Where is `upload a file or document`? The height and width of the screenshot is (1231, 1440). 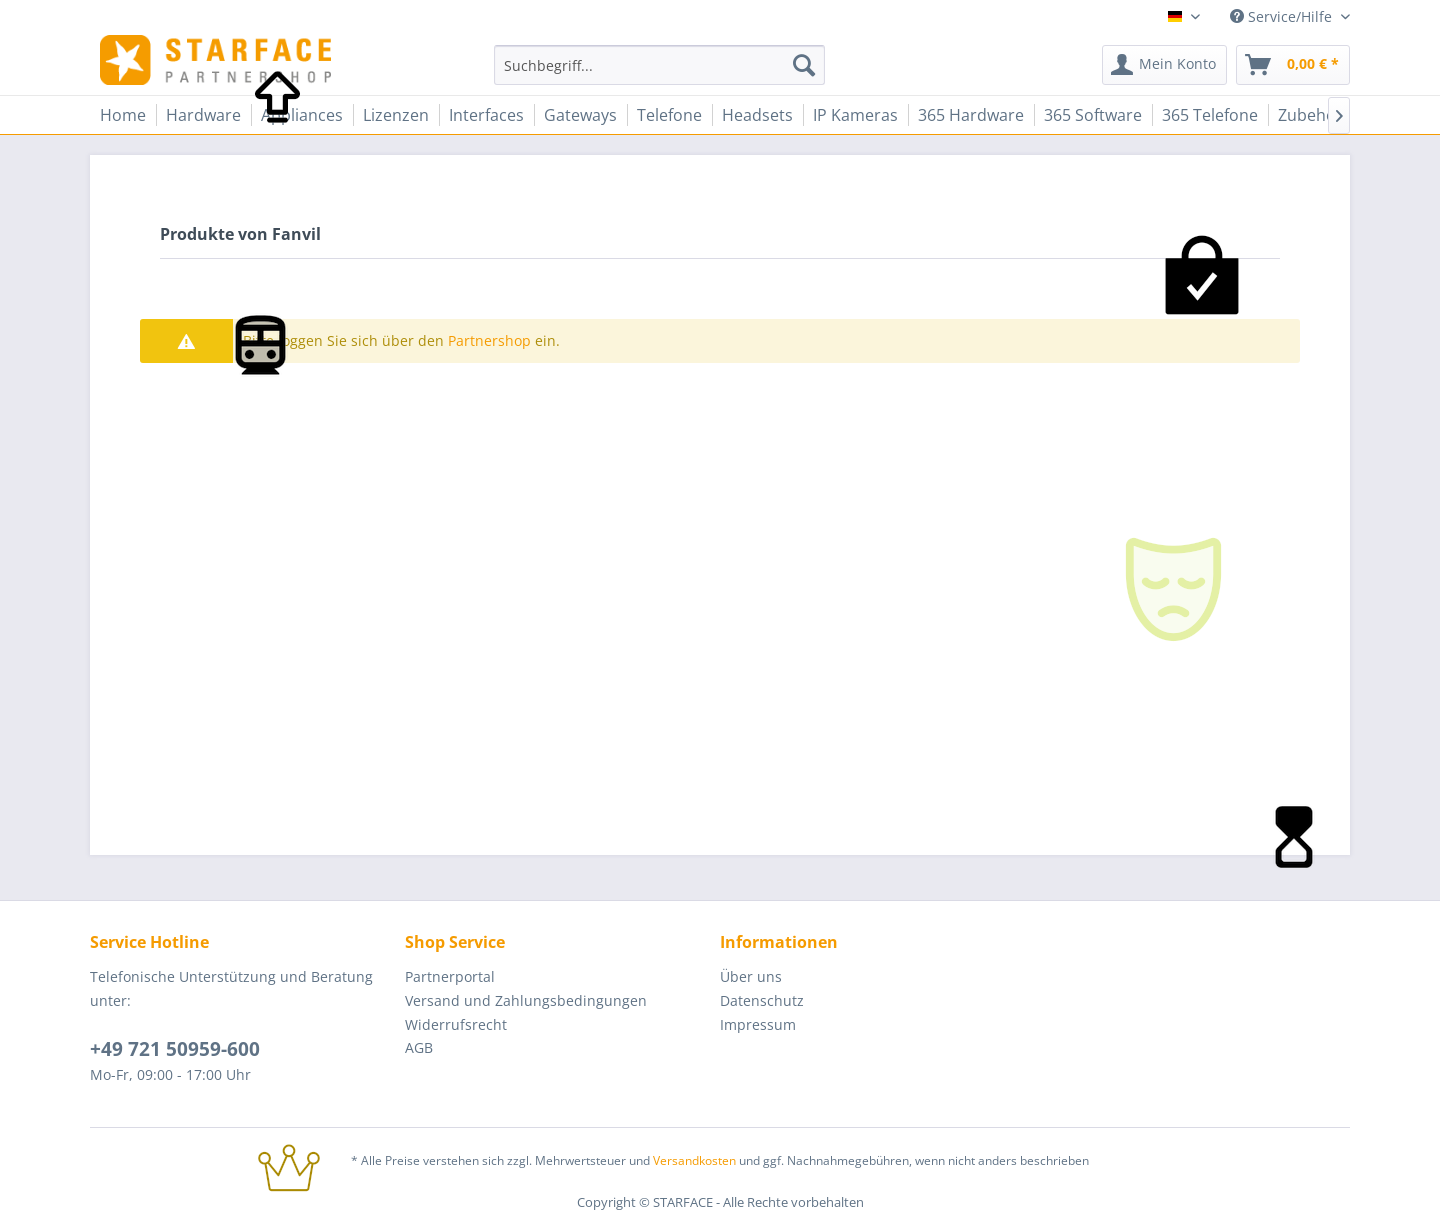
upload a file or document is located at coordinates (277, 96).